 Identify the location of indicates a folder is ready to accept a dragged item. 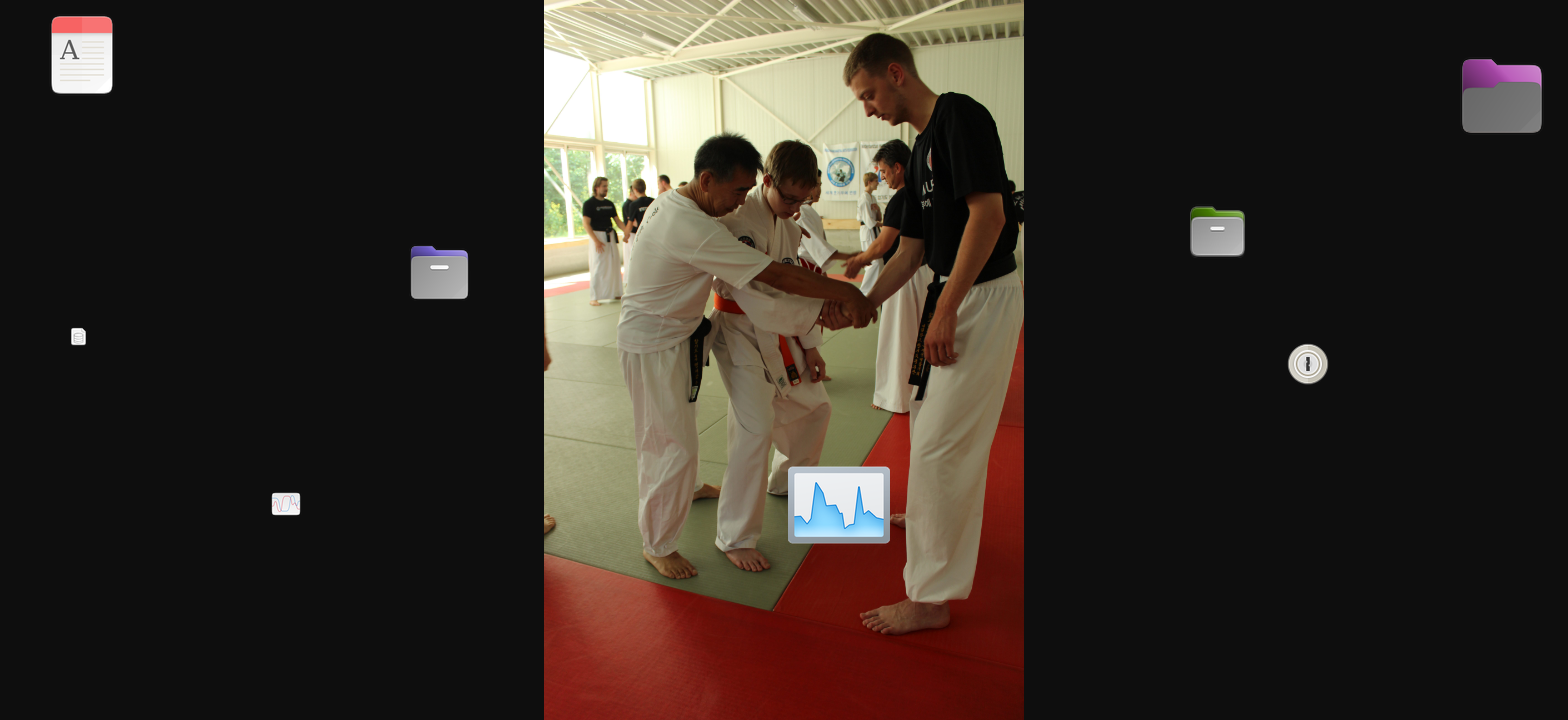
(1502, 96).